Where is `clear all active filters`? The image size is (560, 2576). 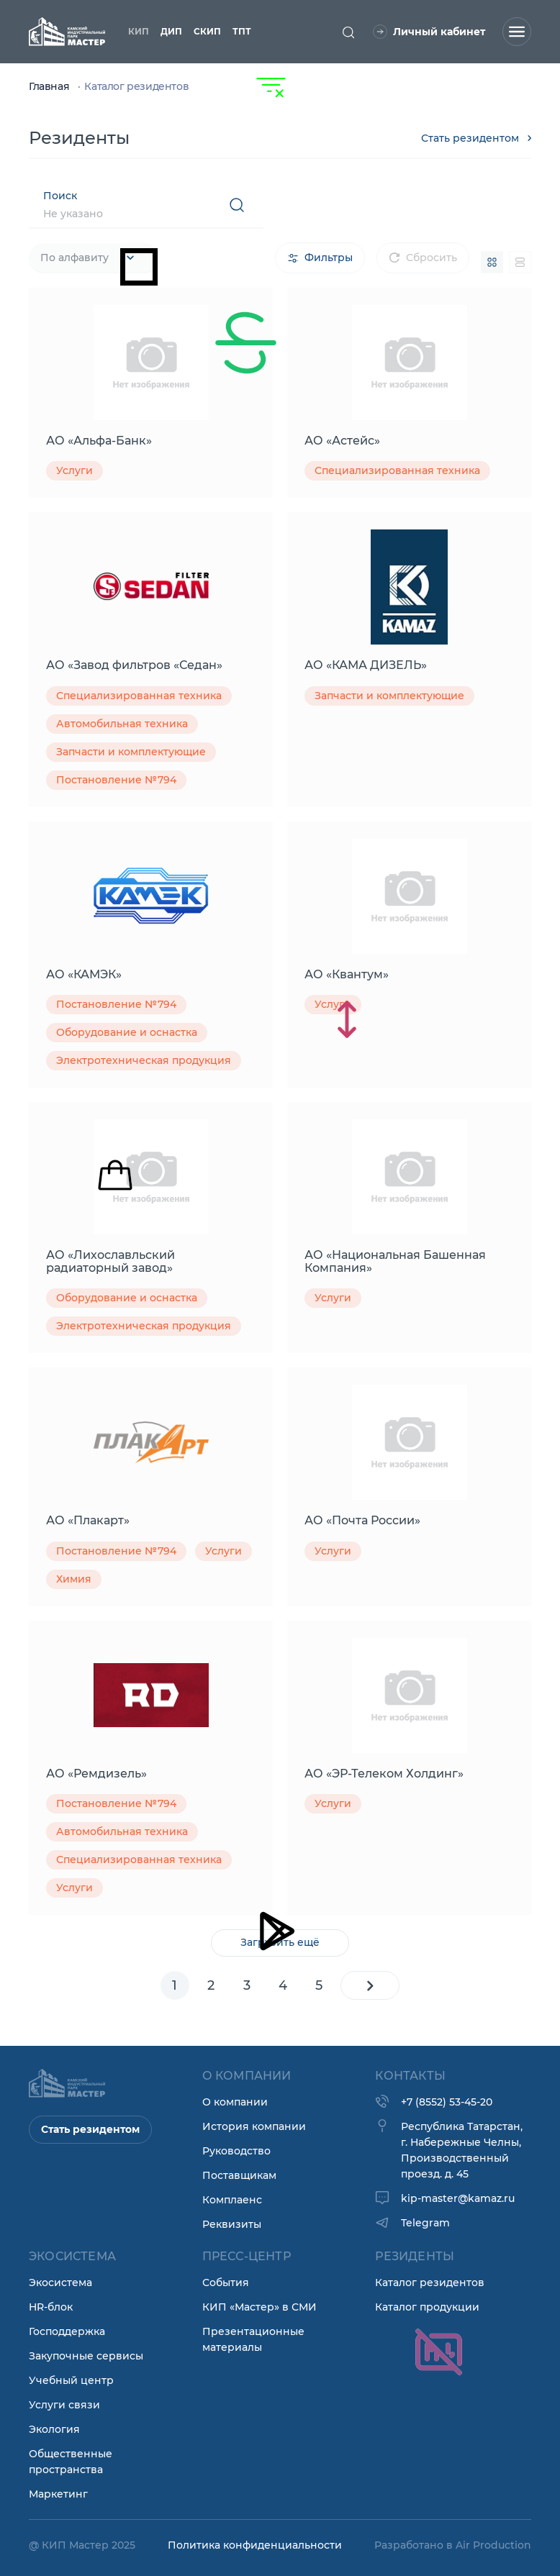 clear all active filters is located at coordinates (271, 83).